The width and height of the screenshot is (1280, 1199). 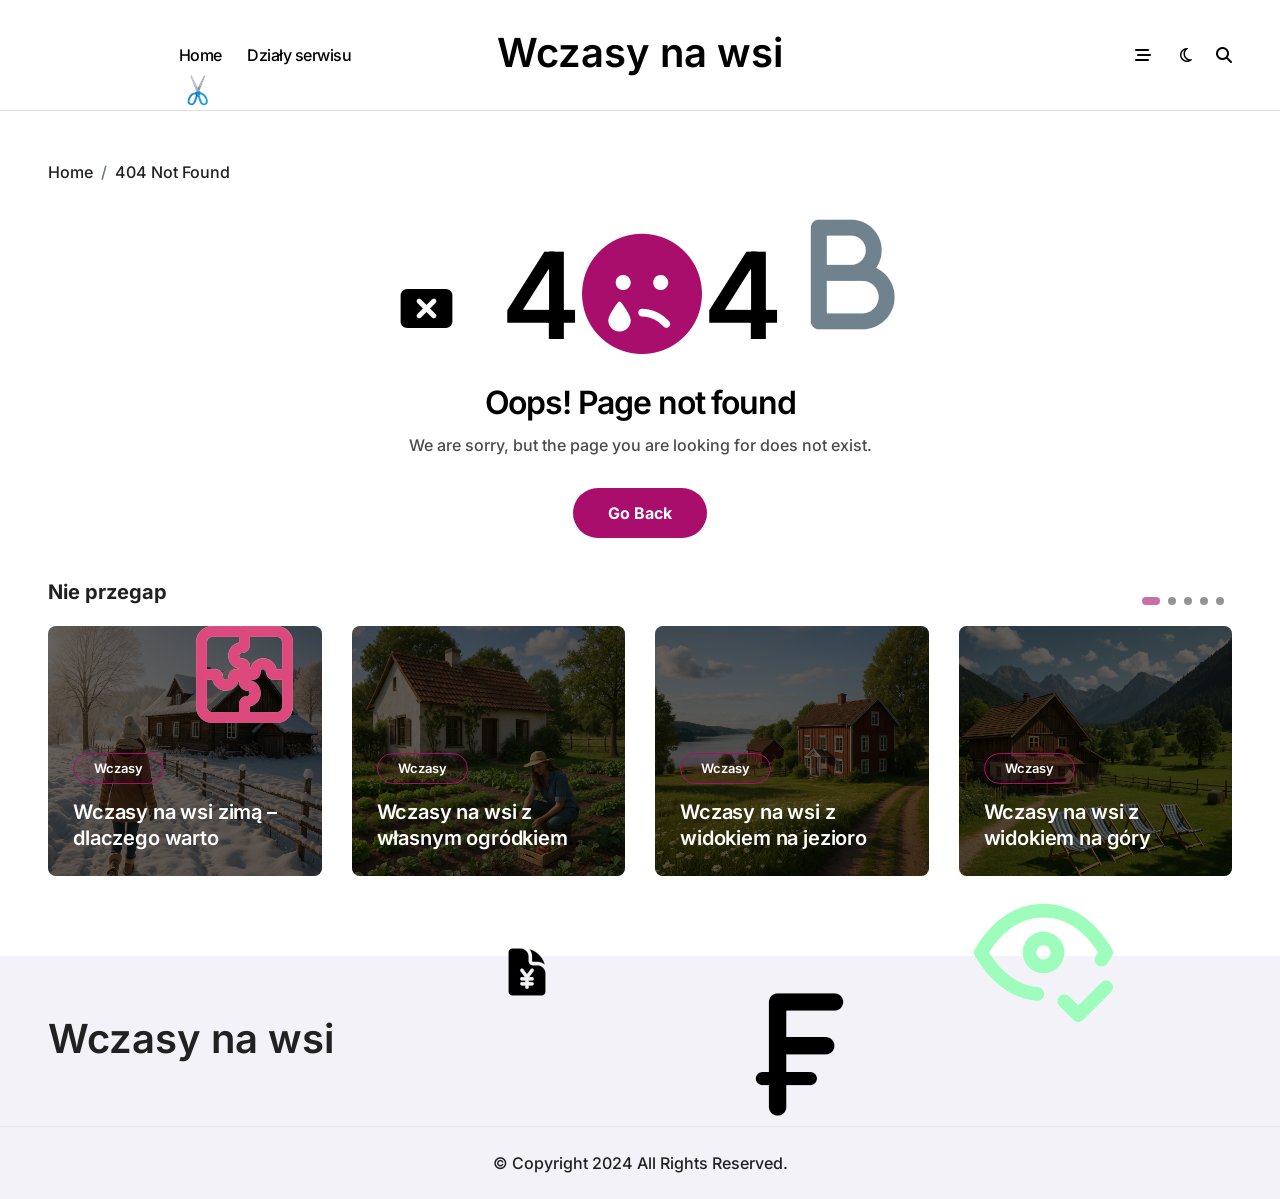 What do you see at coordinates (849, 274) in the screenshot?
I see `apply bold formatting to selected text` at bounding box center [849, 274].